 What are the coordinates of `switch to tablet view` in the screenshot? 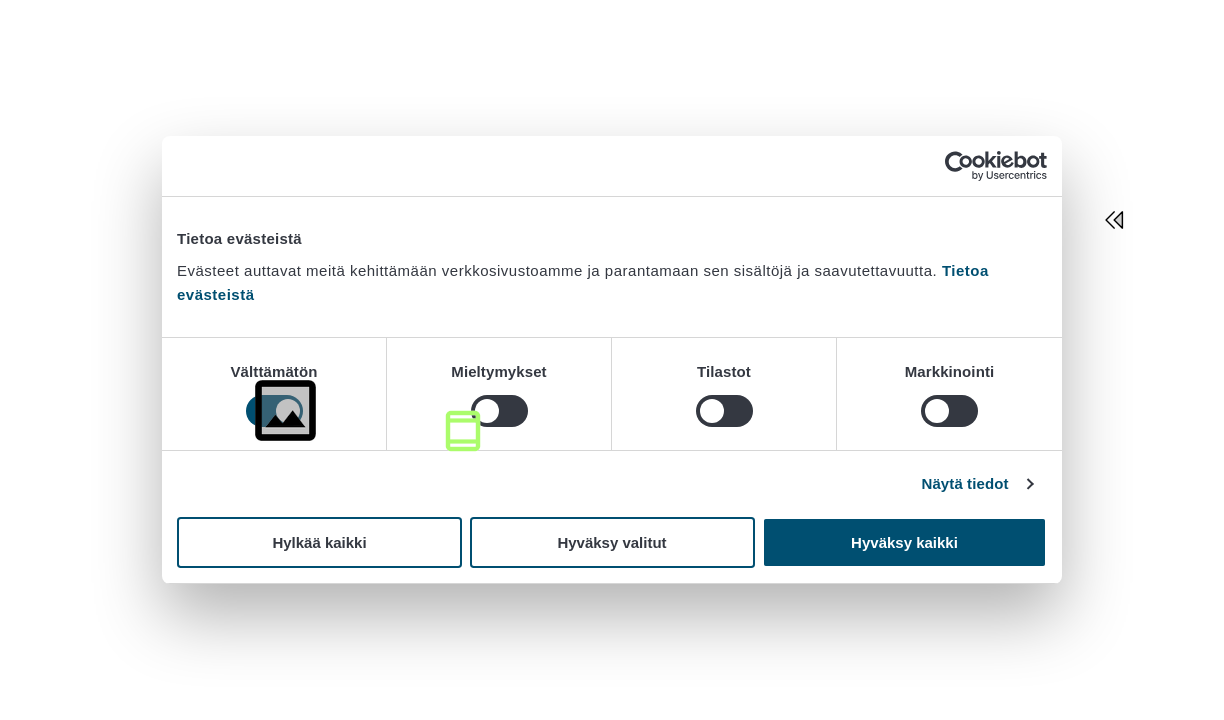 It's located at (463, 431).